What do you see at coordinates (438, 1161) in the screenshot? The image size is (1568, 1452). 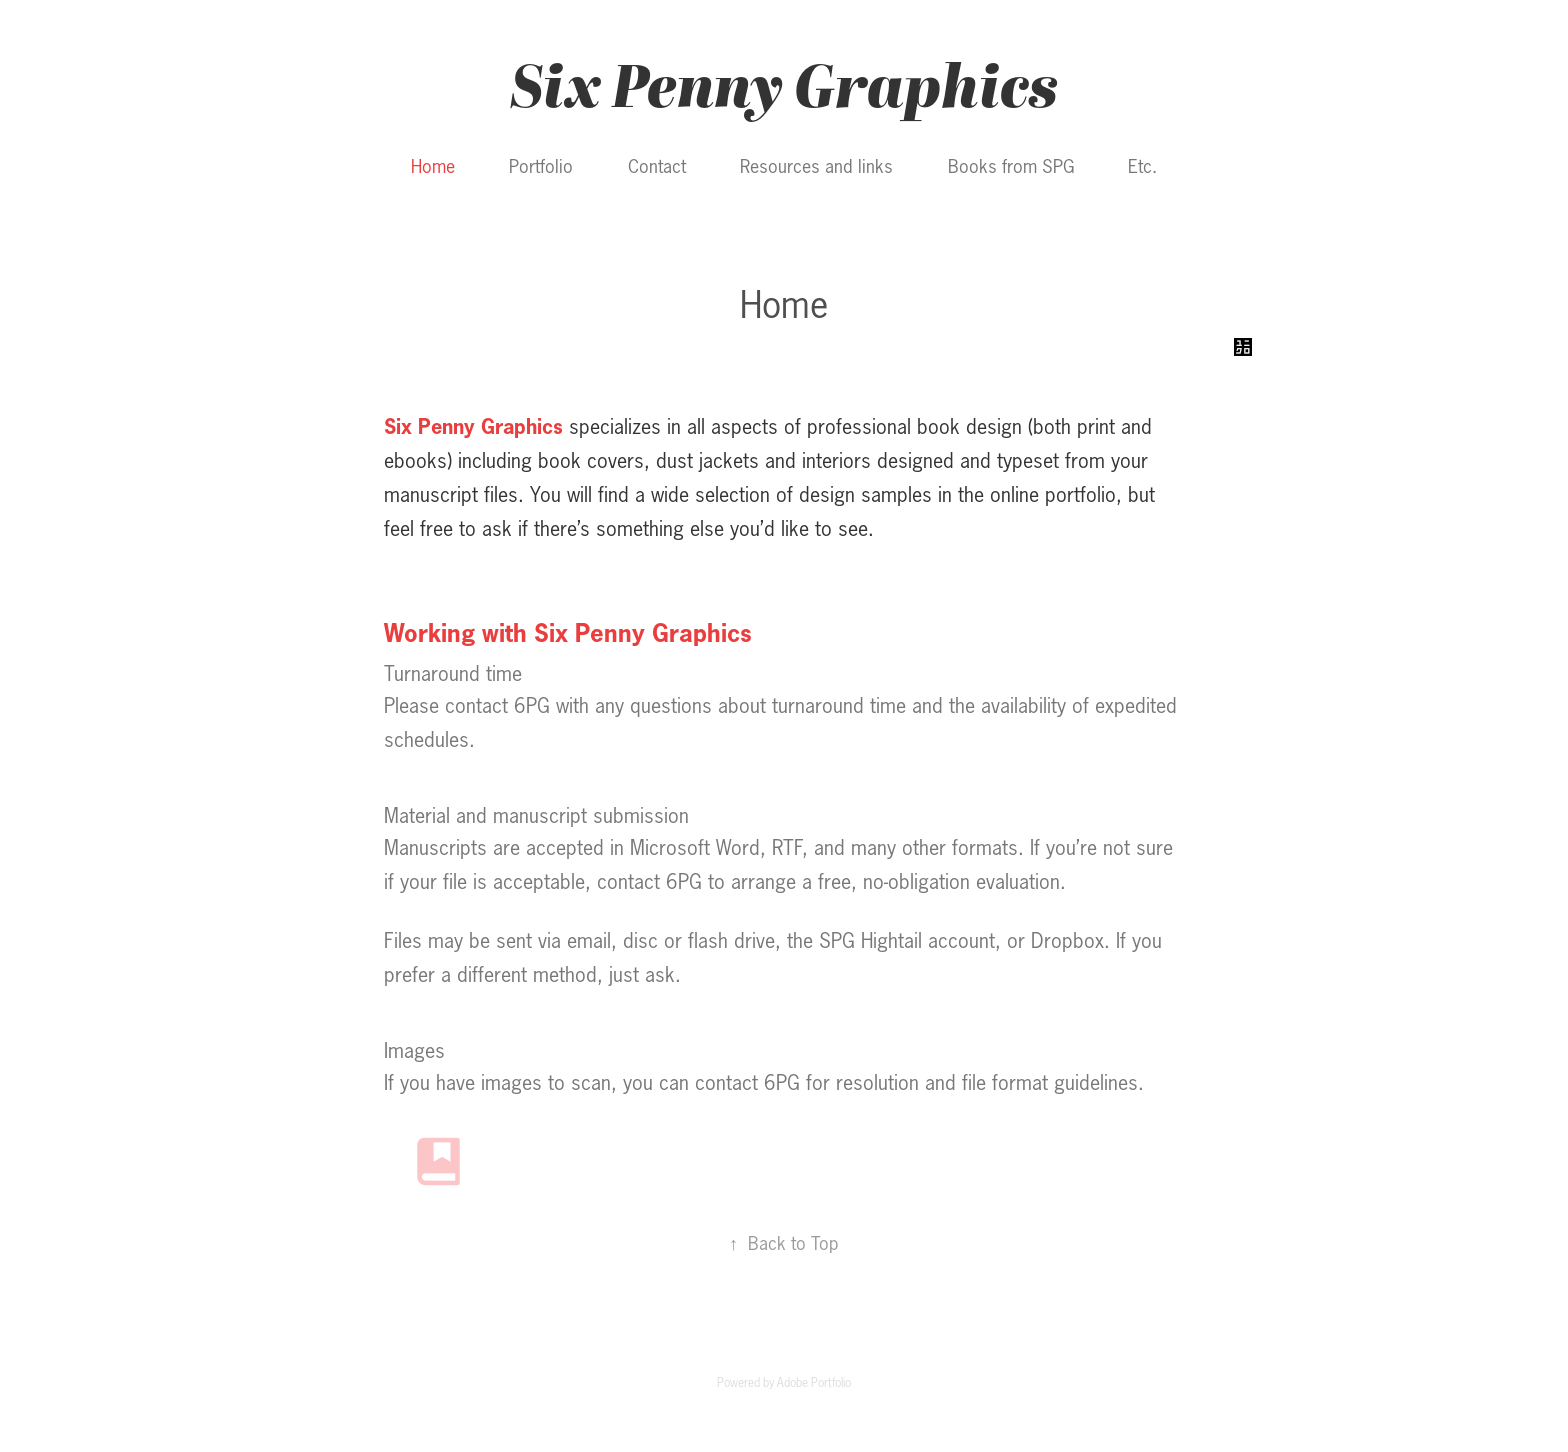 I see `access your bookmarked items` at bounding box center [438, 1161].